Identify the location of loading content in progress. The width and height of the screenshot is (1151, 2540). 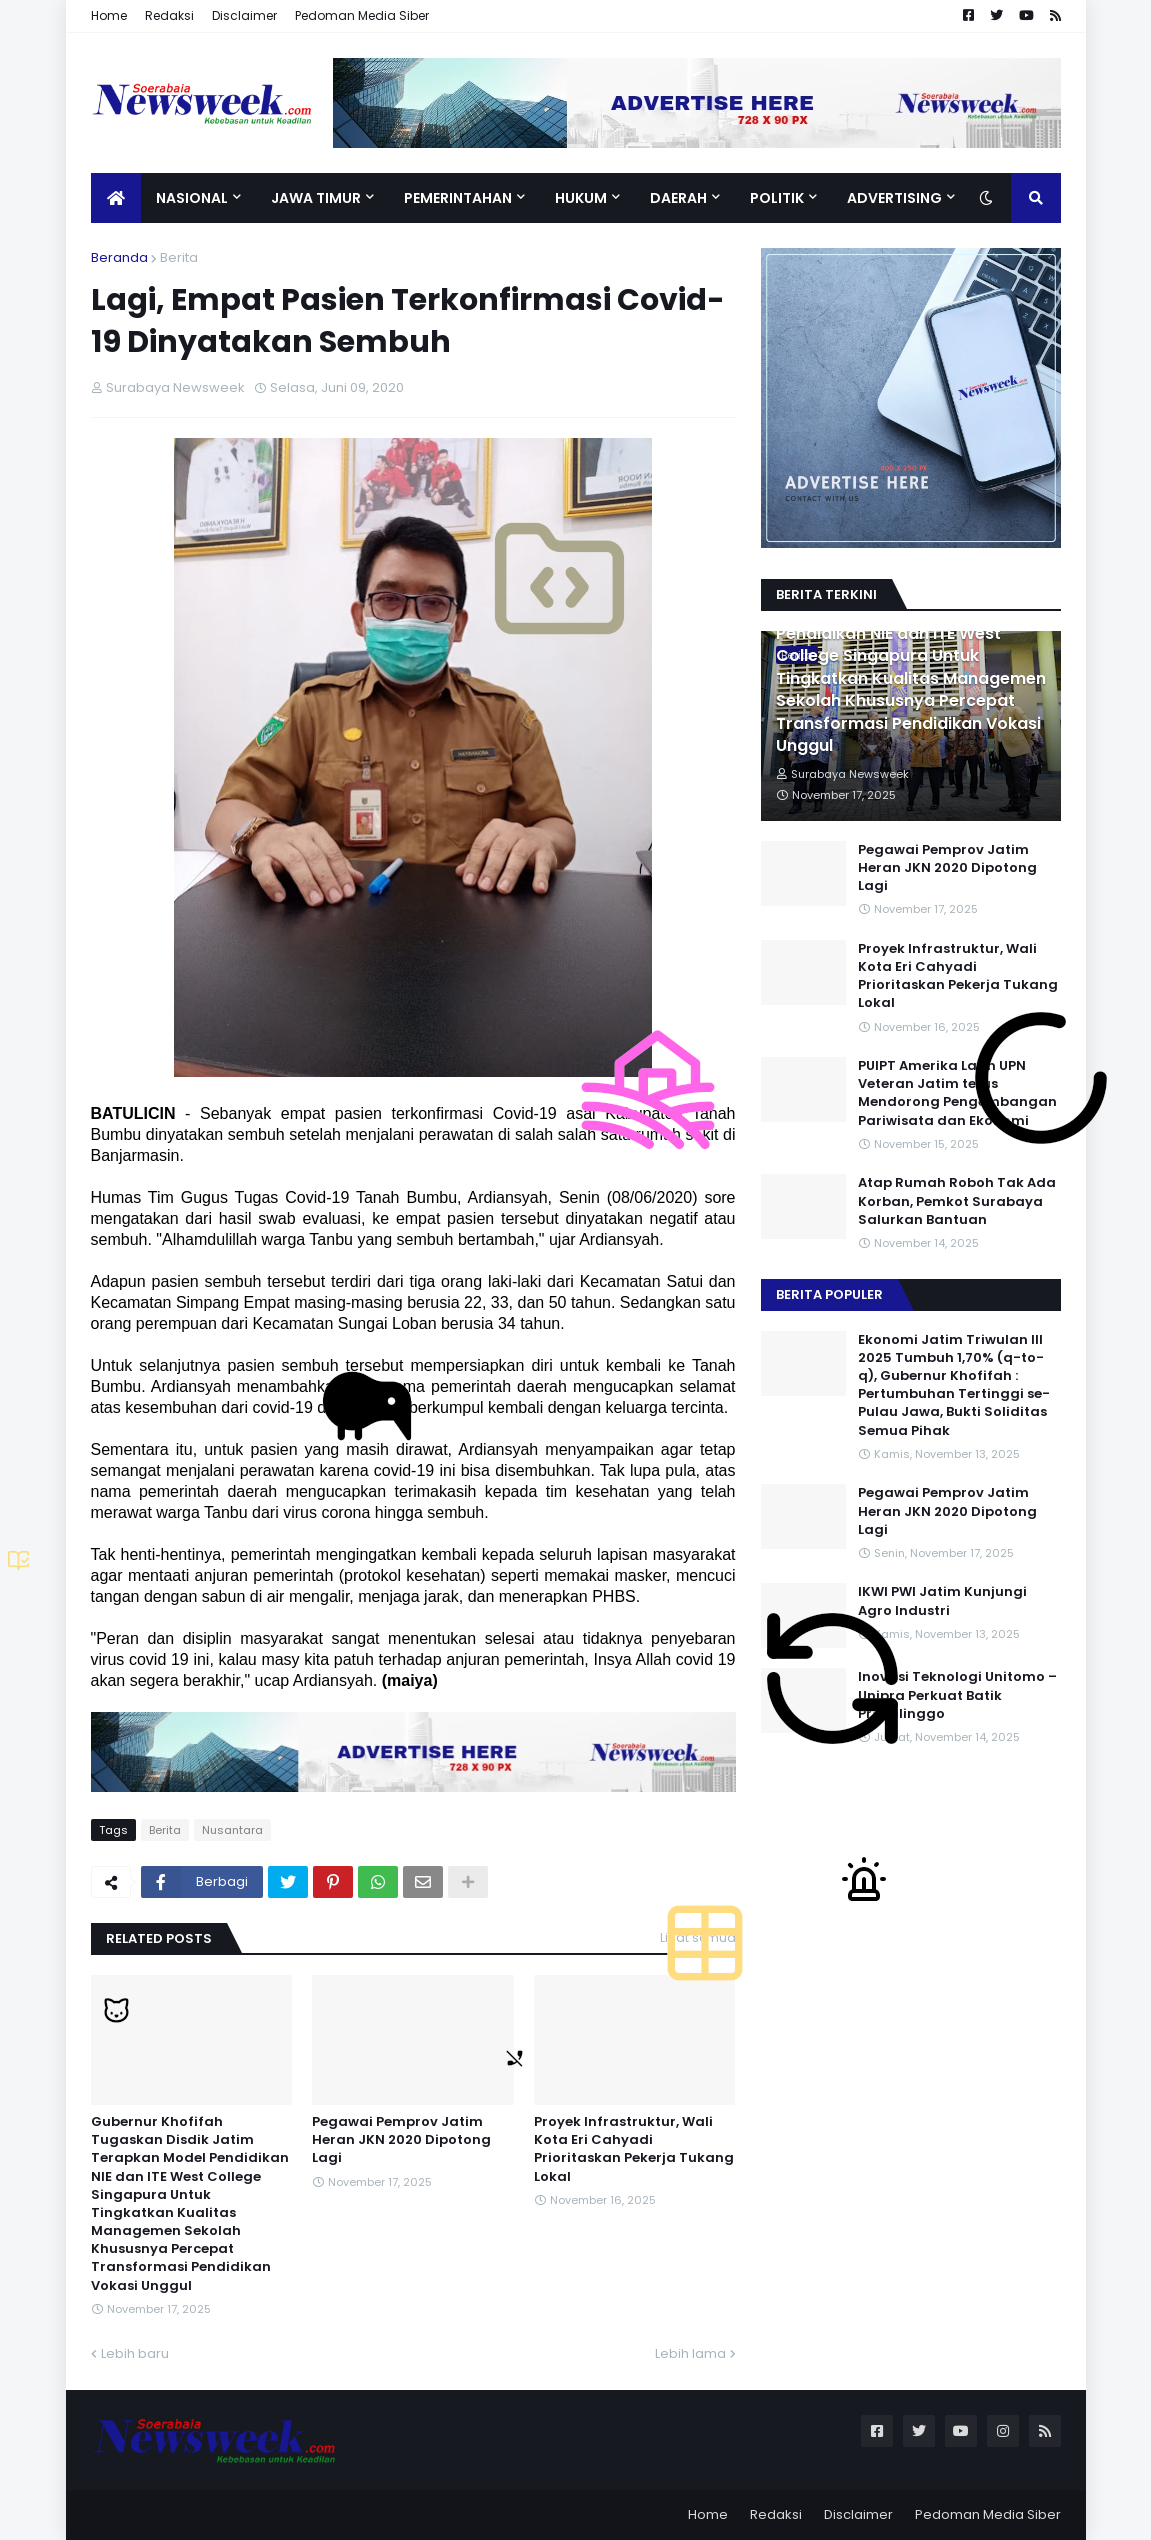
(1041, 1078).